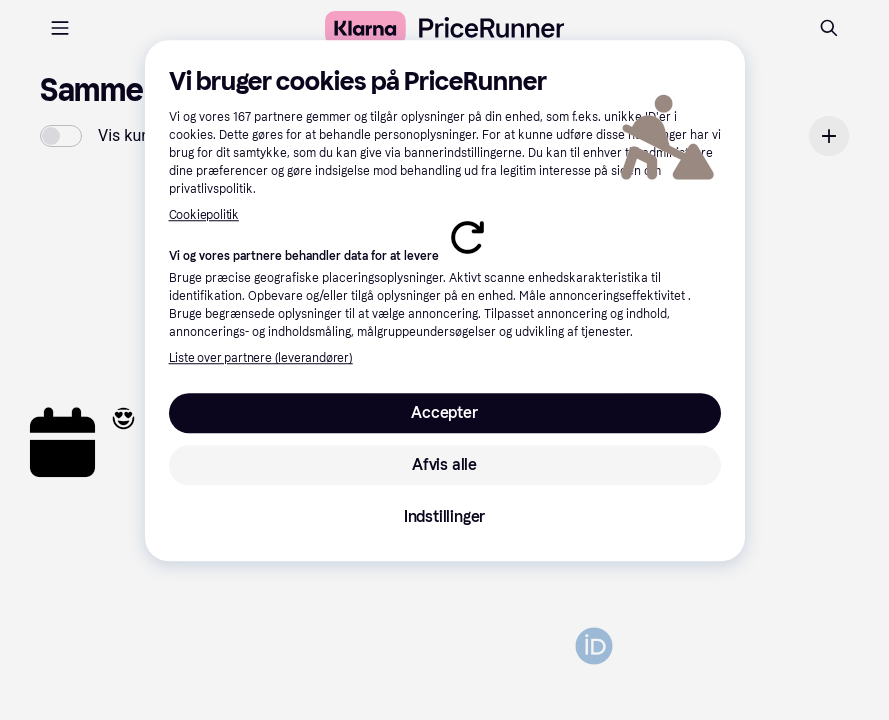  Describe the element at coordinates (467, 237) in the screenshot. I see `redo the last undone action` at that location.